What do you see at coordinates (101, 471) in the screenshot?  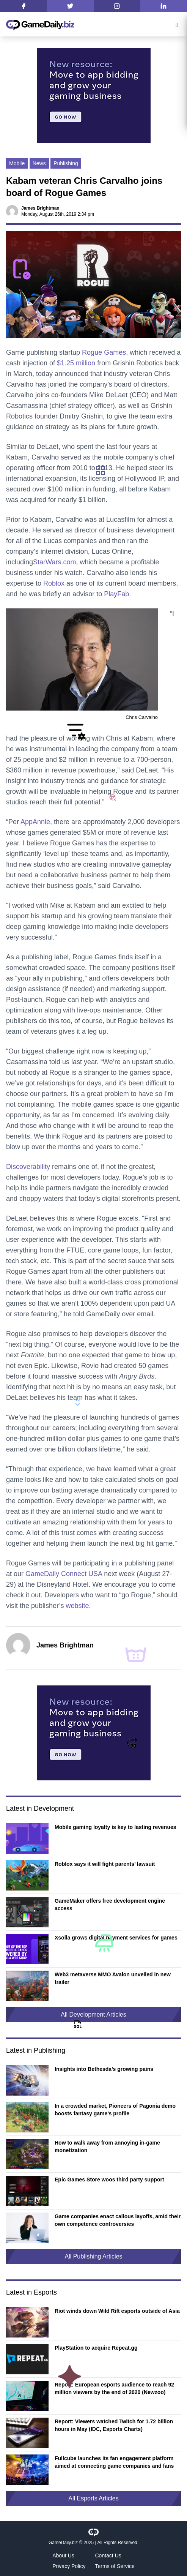 I see `switch to grid view` at bounding box center [101, 471].